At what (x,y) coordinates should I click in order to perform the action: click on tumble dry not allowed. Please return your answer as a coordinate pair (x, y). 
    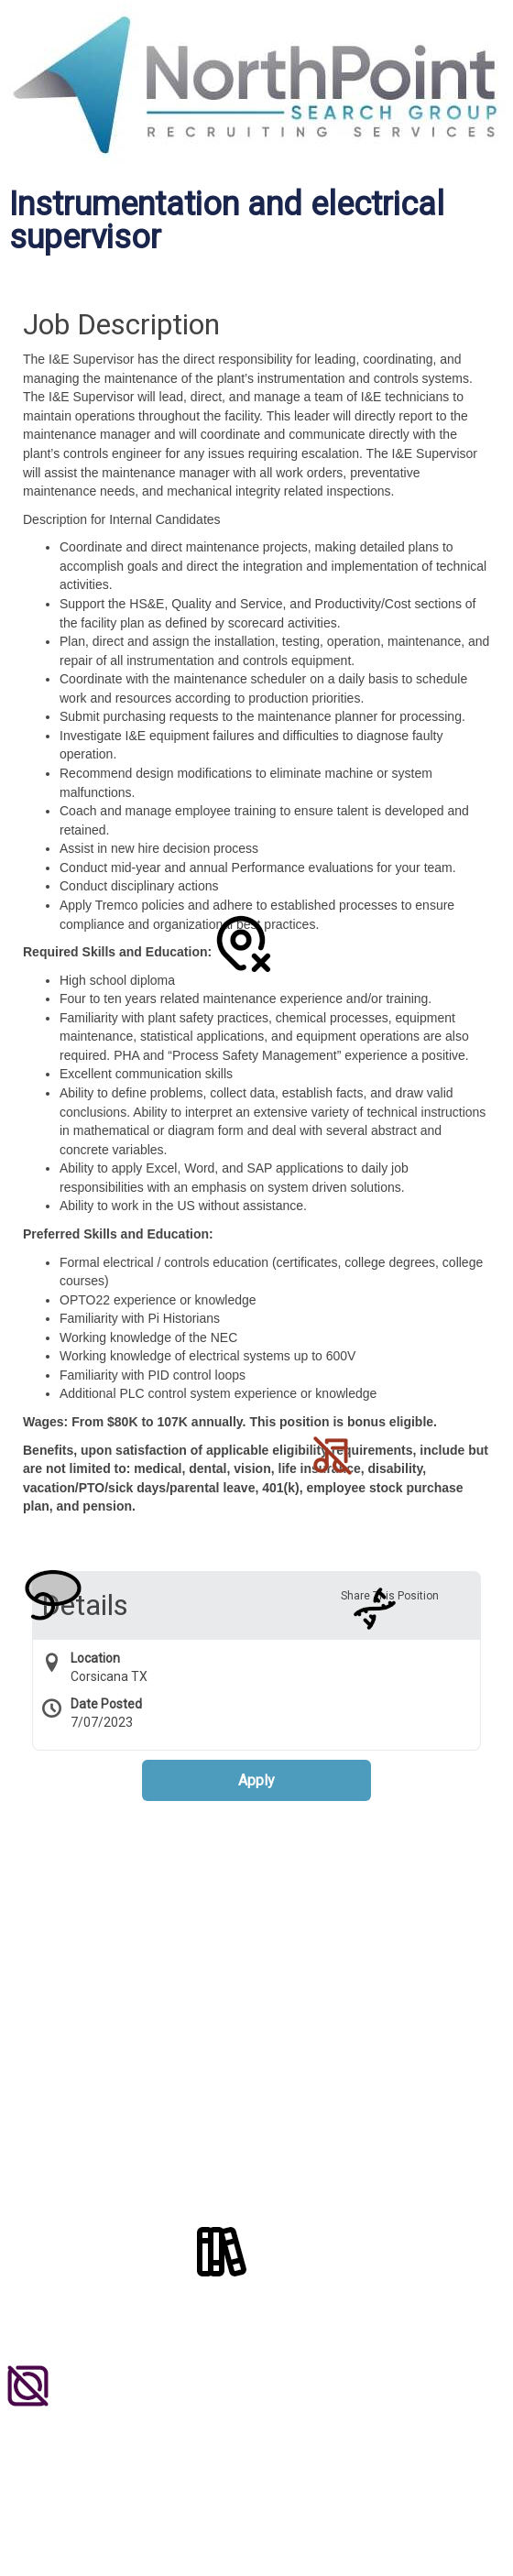
    Looking at the image, I should click on (27, 2385).